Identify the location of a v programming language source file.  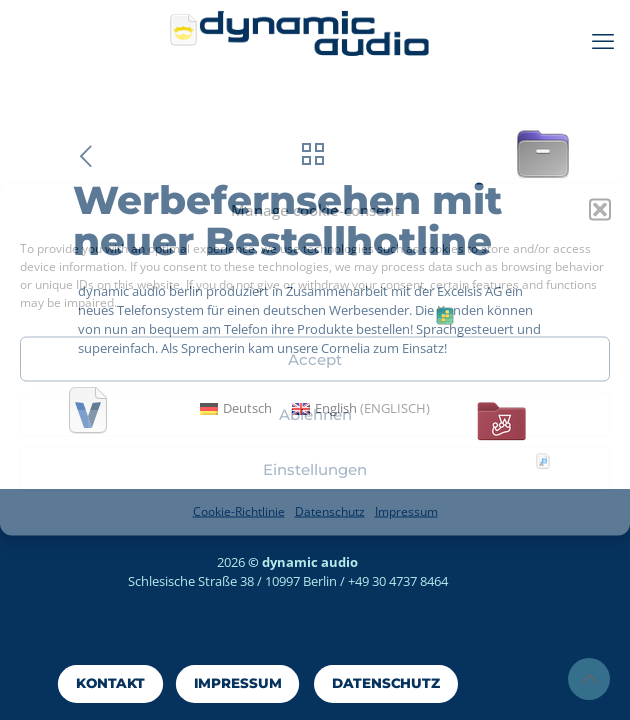
(88, 410).